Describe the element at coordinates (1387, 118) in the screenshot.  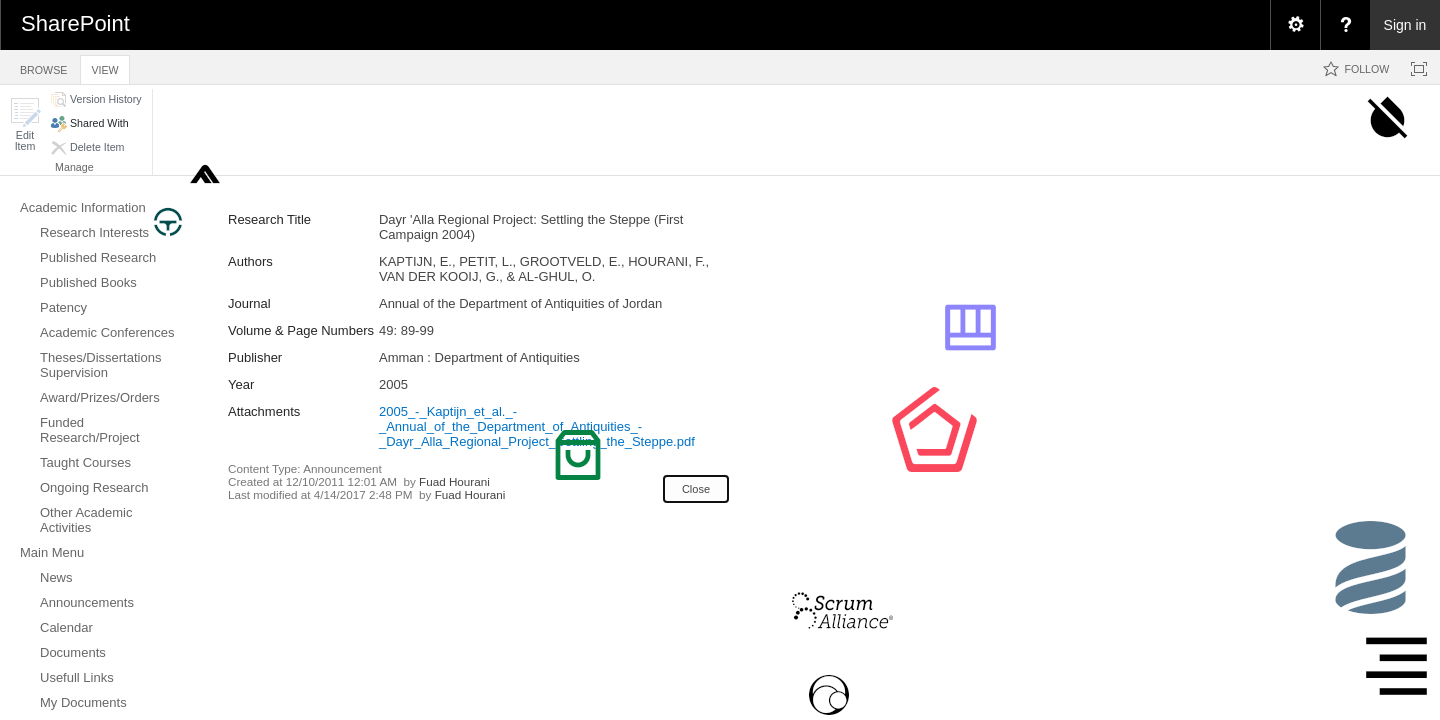
I see `disable blur effect` at that location.